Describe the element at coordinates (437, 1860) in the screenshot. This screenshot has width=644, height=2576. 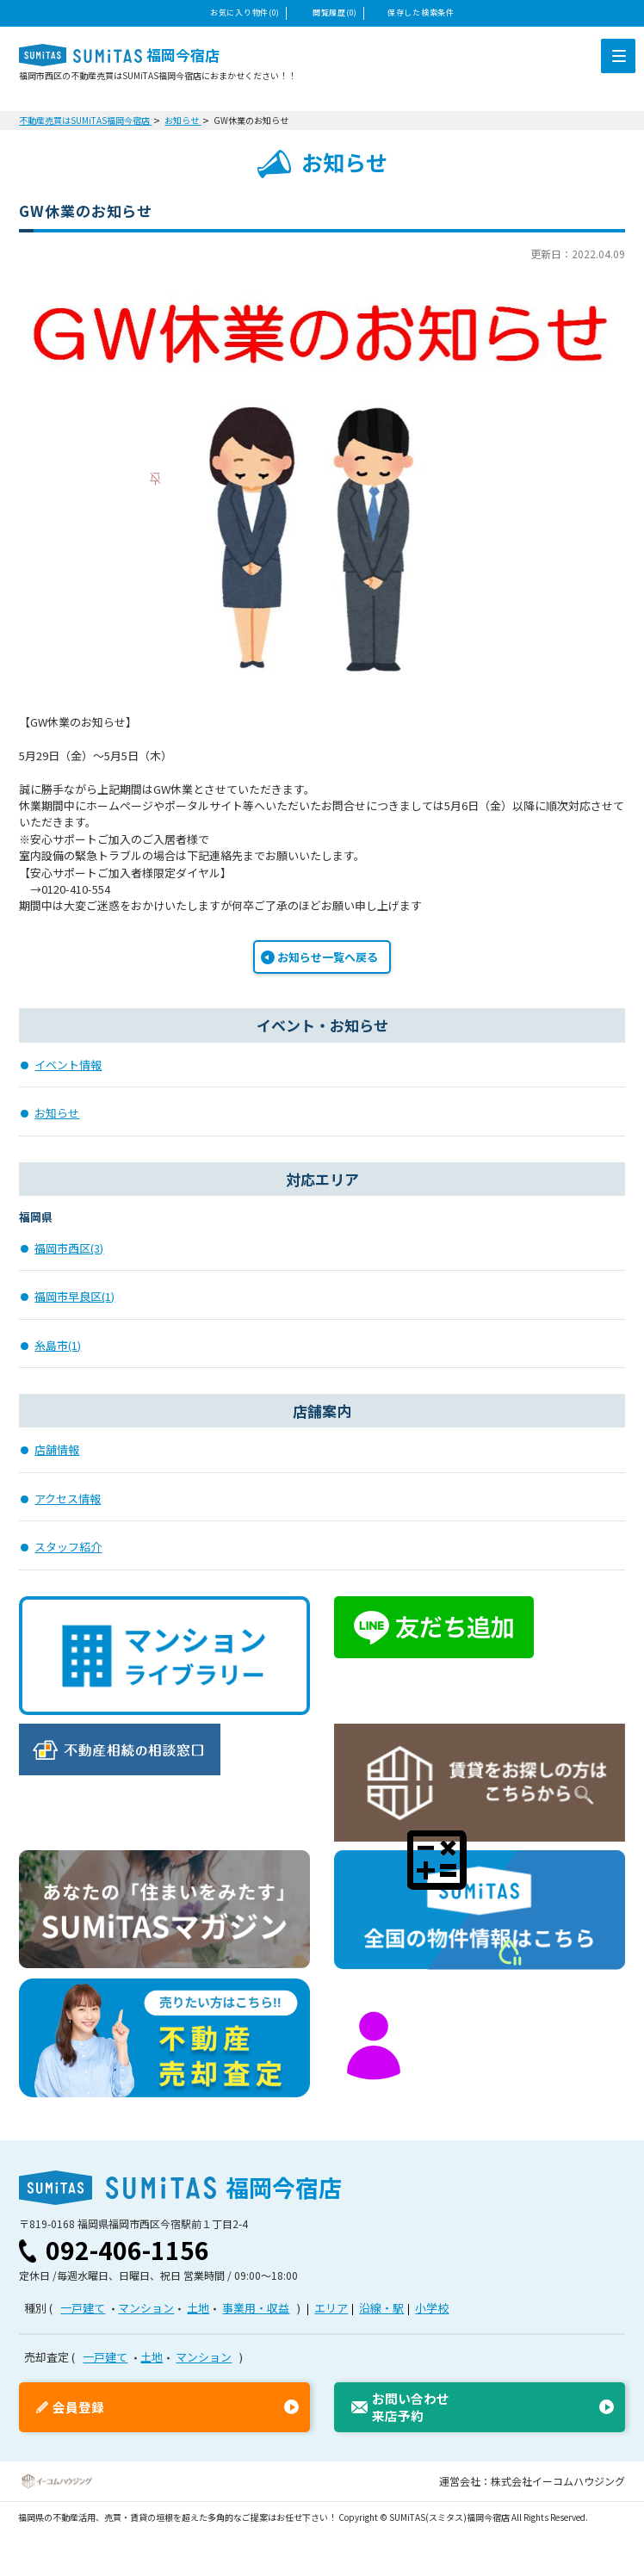
I see `open calculator` at that location.